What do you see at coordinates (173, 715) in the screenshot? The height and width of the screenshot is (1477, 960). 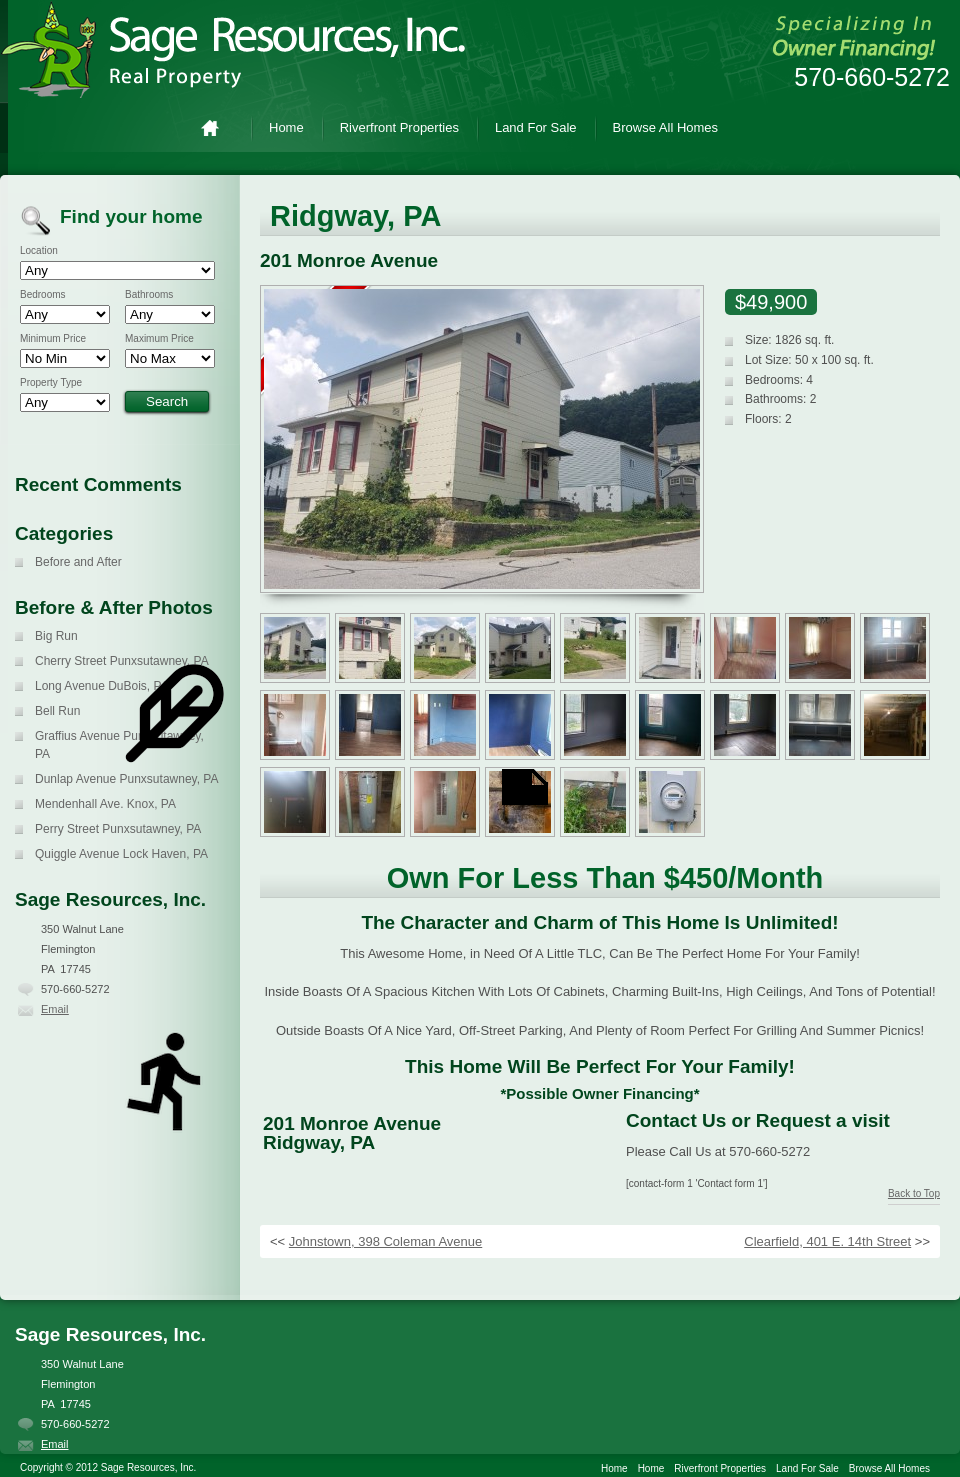 I see `compose a new post or message` at bounding box center [173, 715].